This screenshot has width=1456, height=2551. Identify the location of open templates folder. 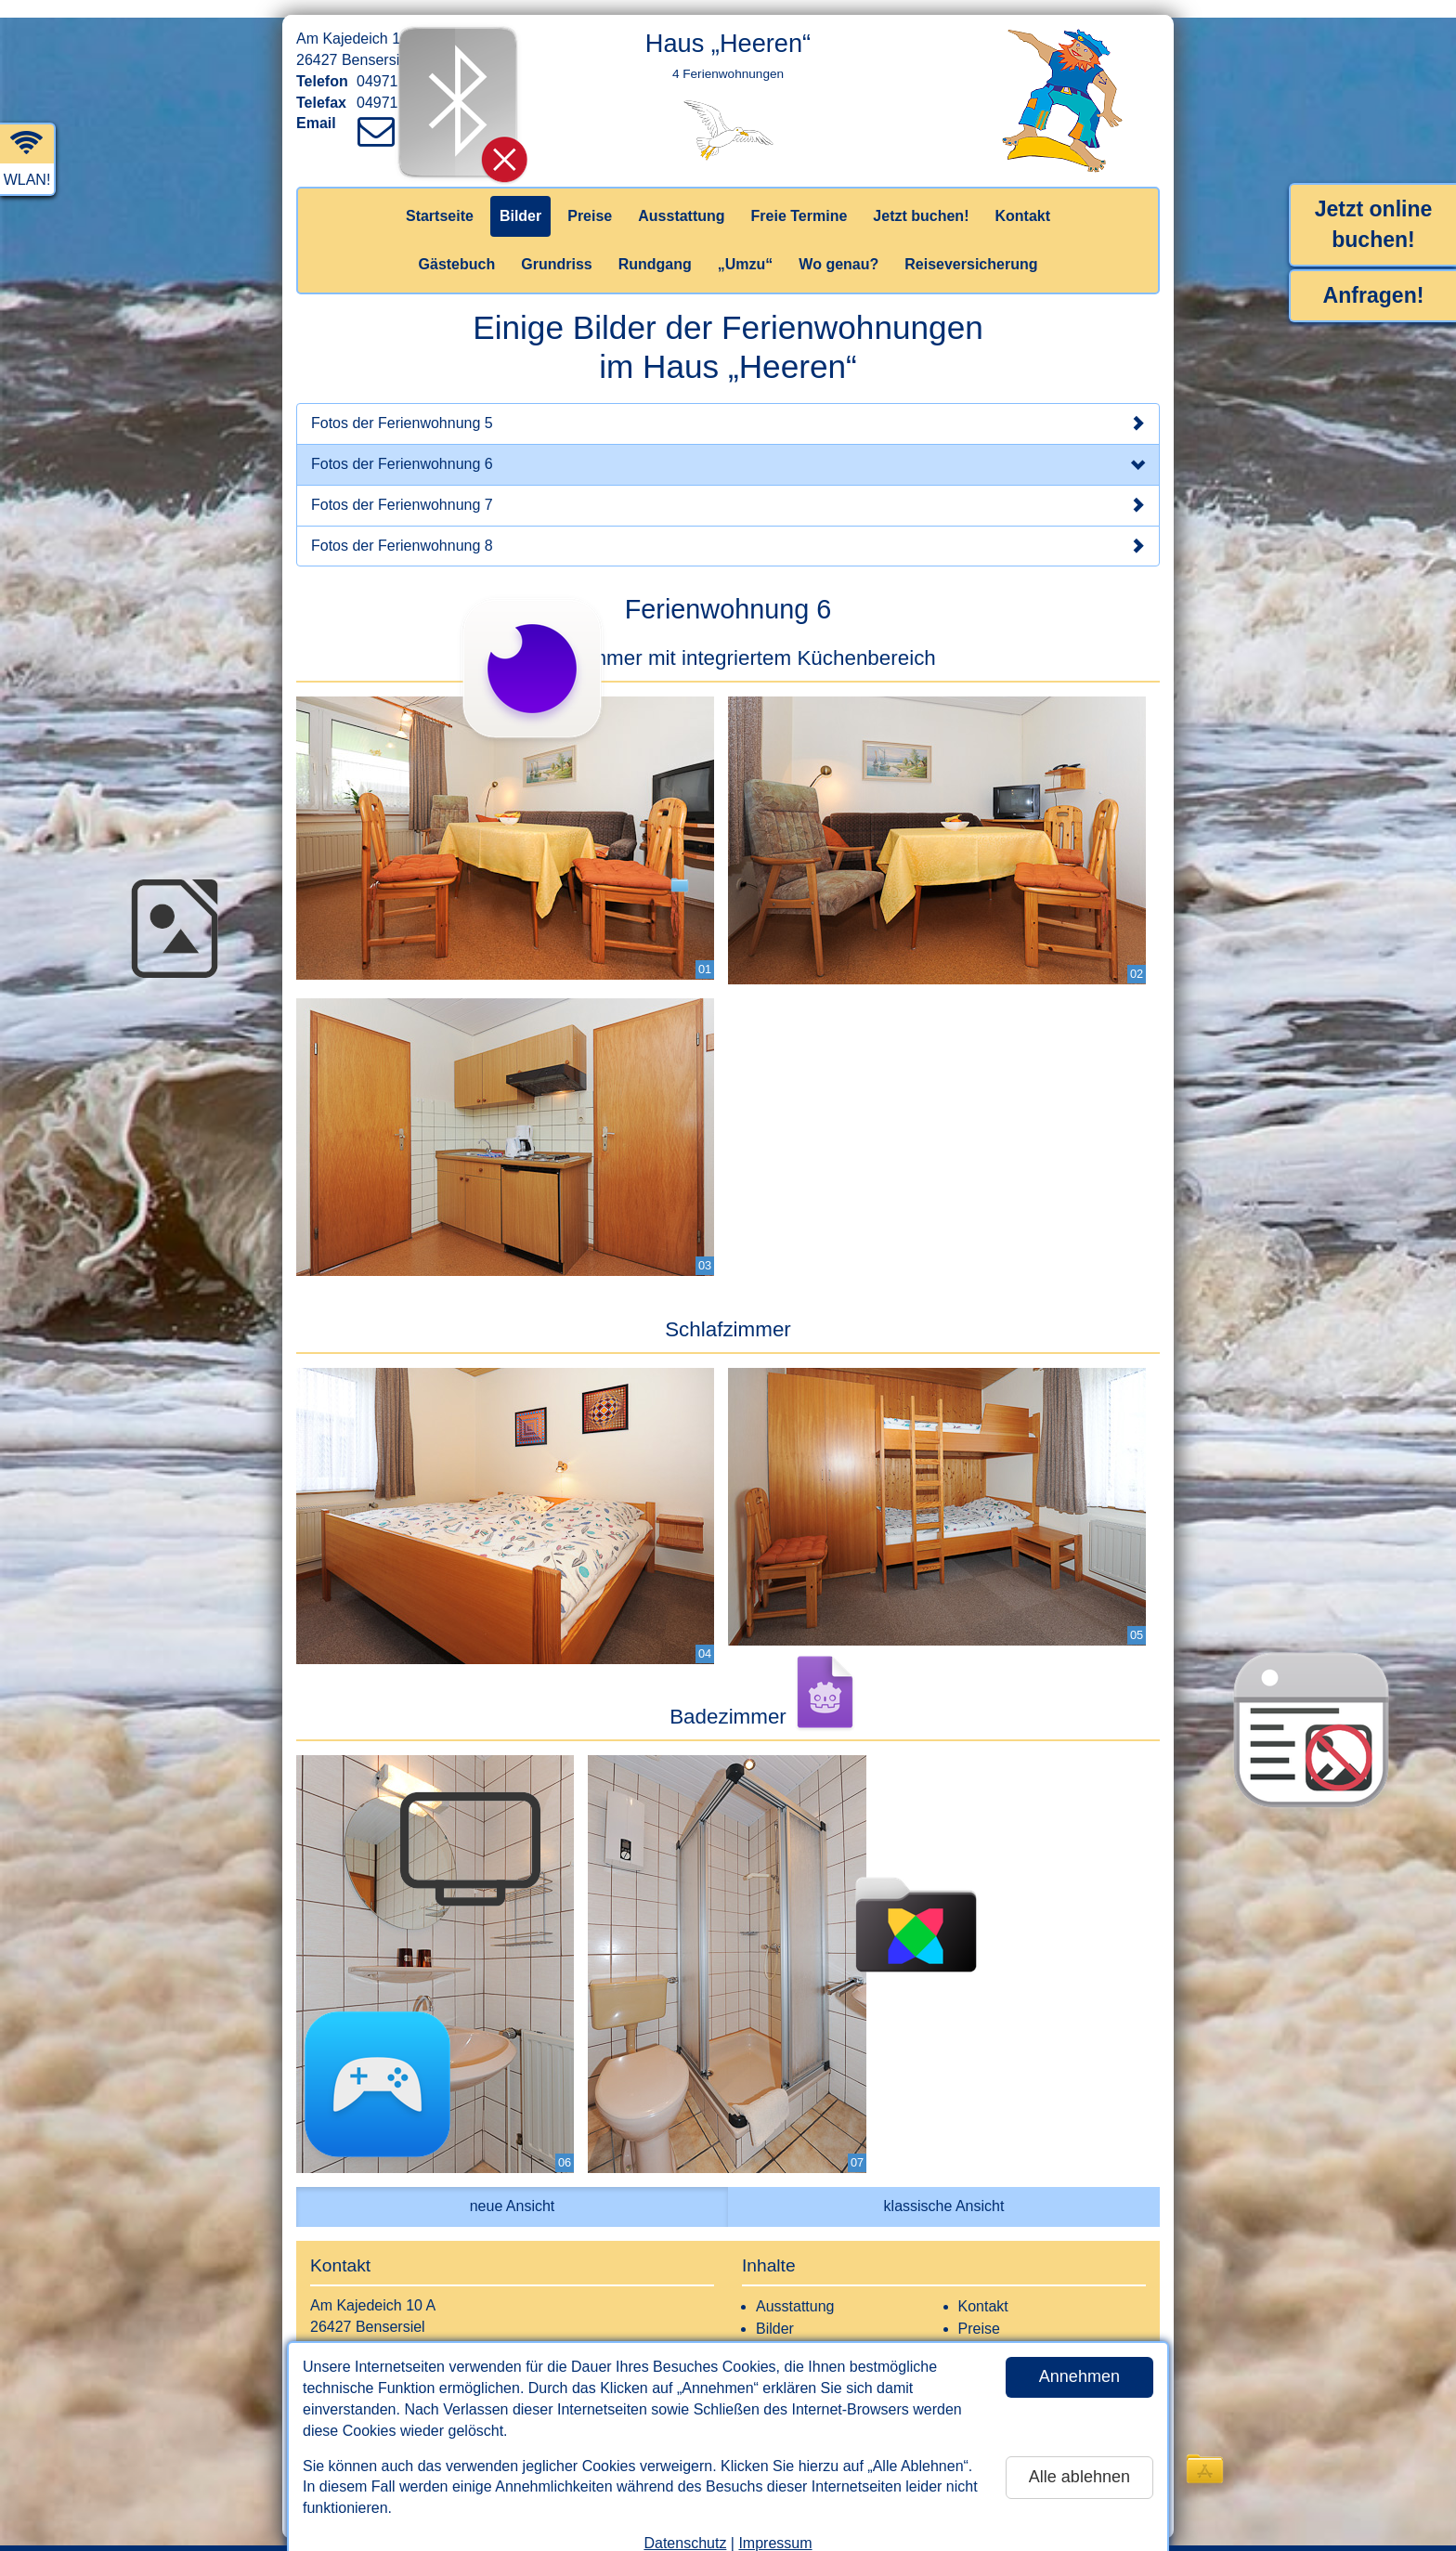
(1204, 2468).